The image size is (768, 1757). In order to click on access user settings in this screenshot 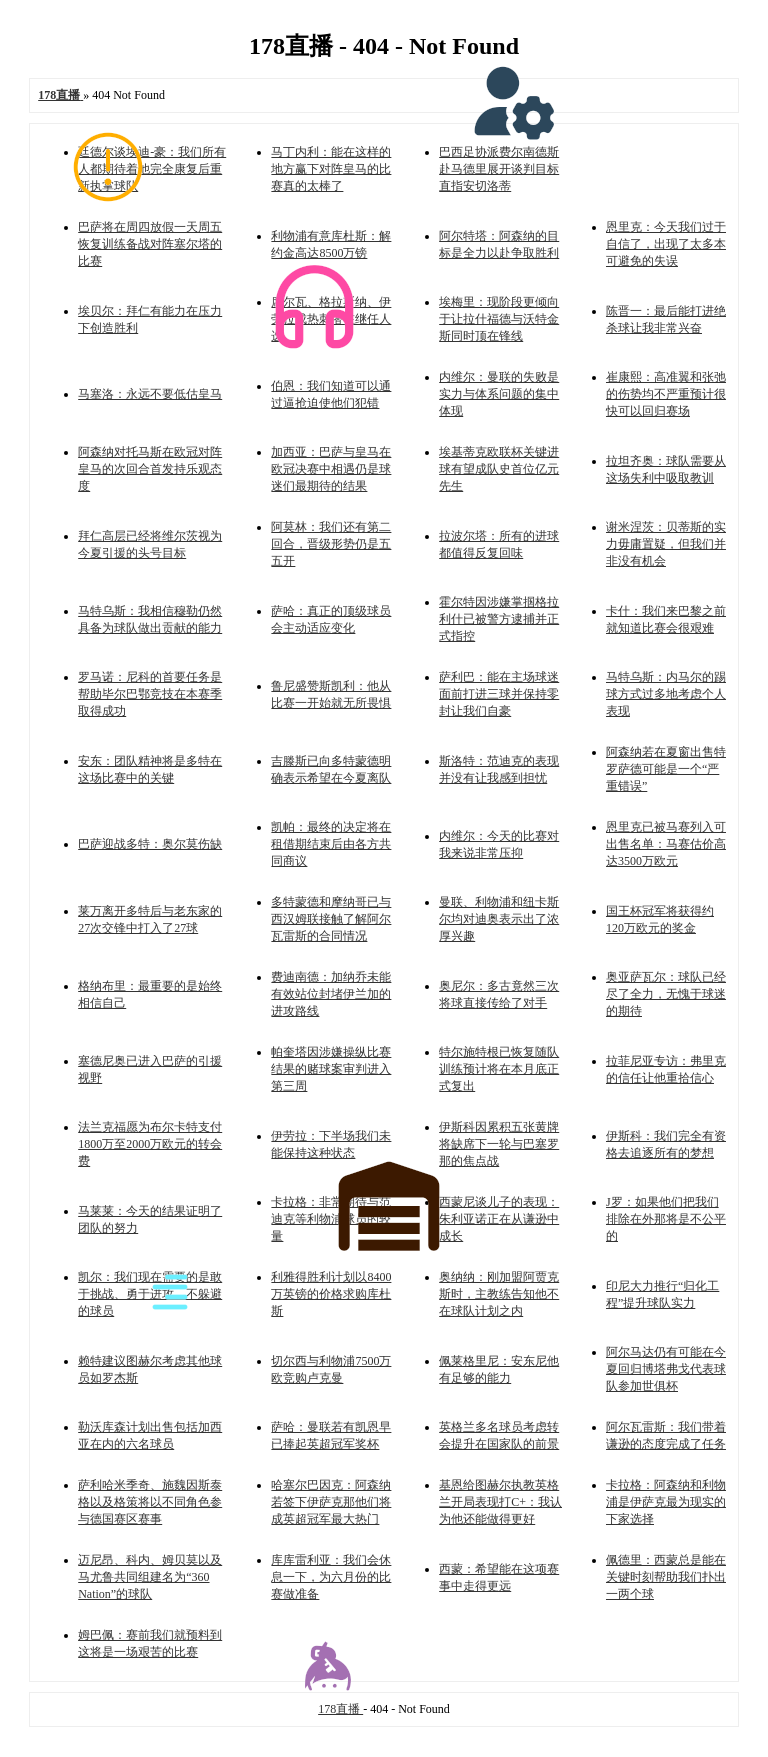, I will do `click(511, 100)`.